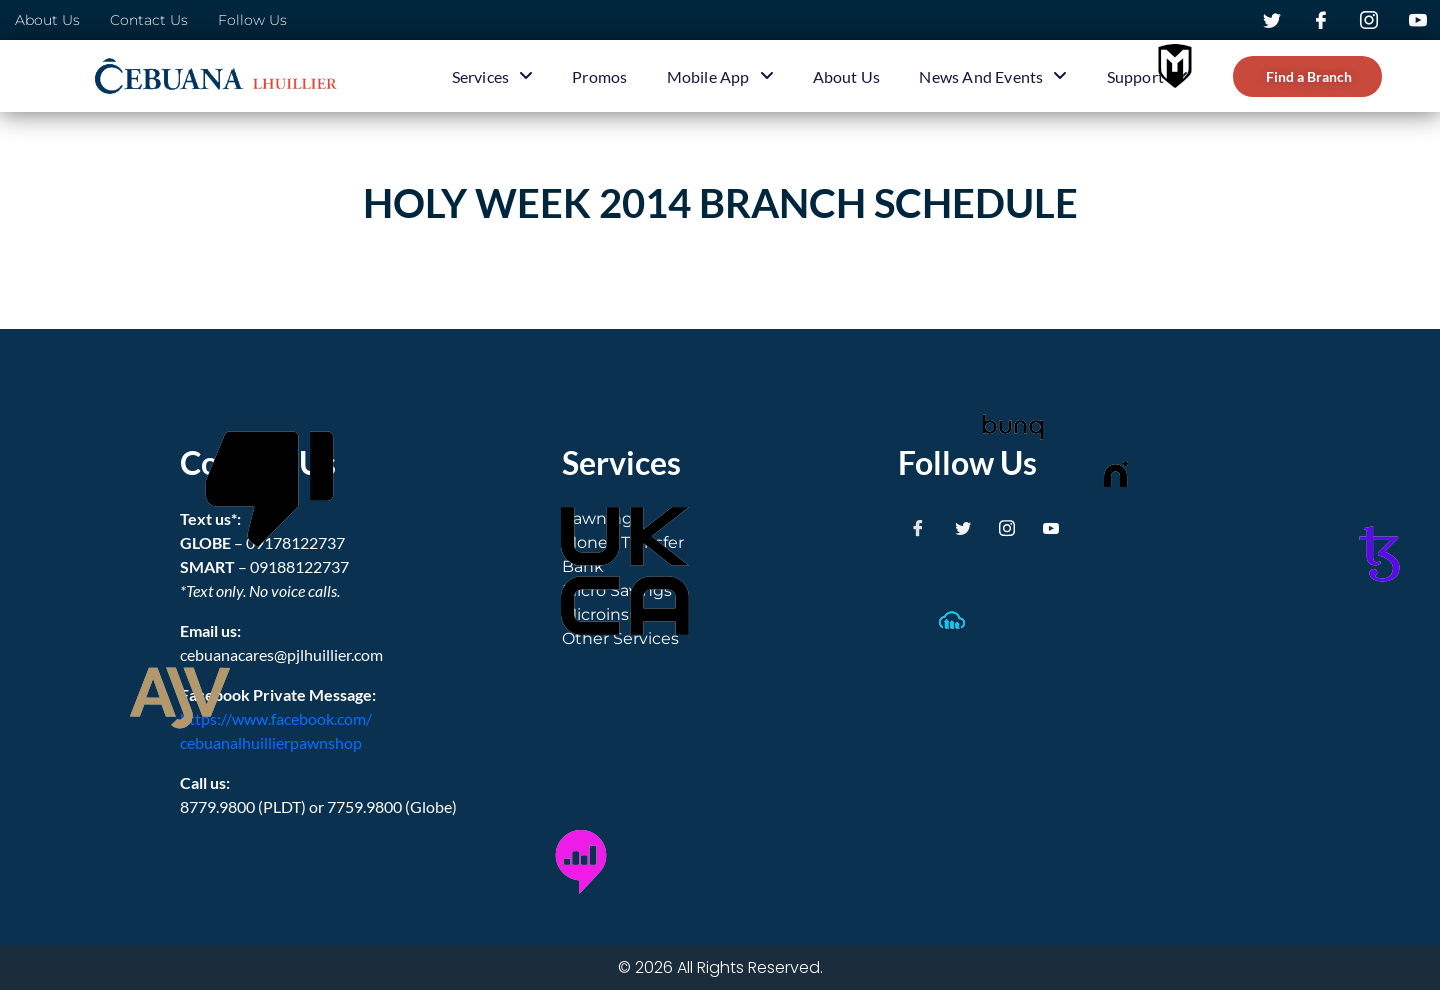 Image resolution: width=1440 pixels, height=990 pixels. Describe the element at coordinates (1013, 427) in the screenshot. I see `open the bunq banking app` at that location.